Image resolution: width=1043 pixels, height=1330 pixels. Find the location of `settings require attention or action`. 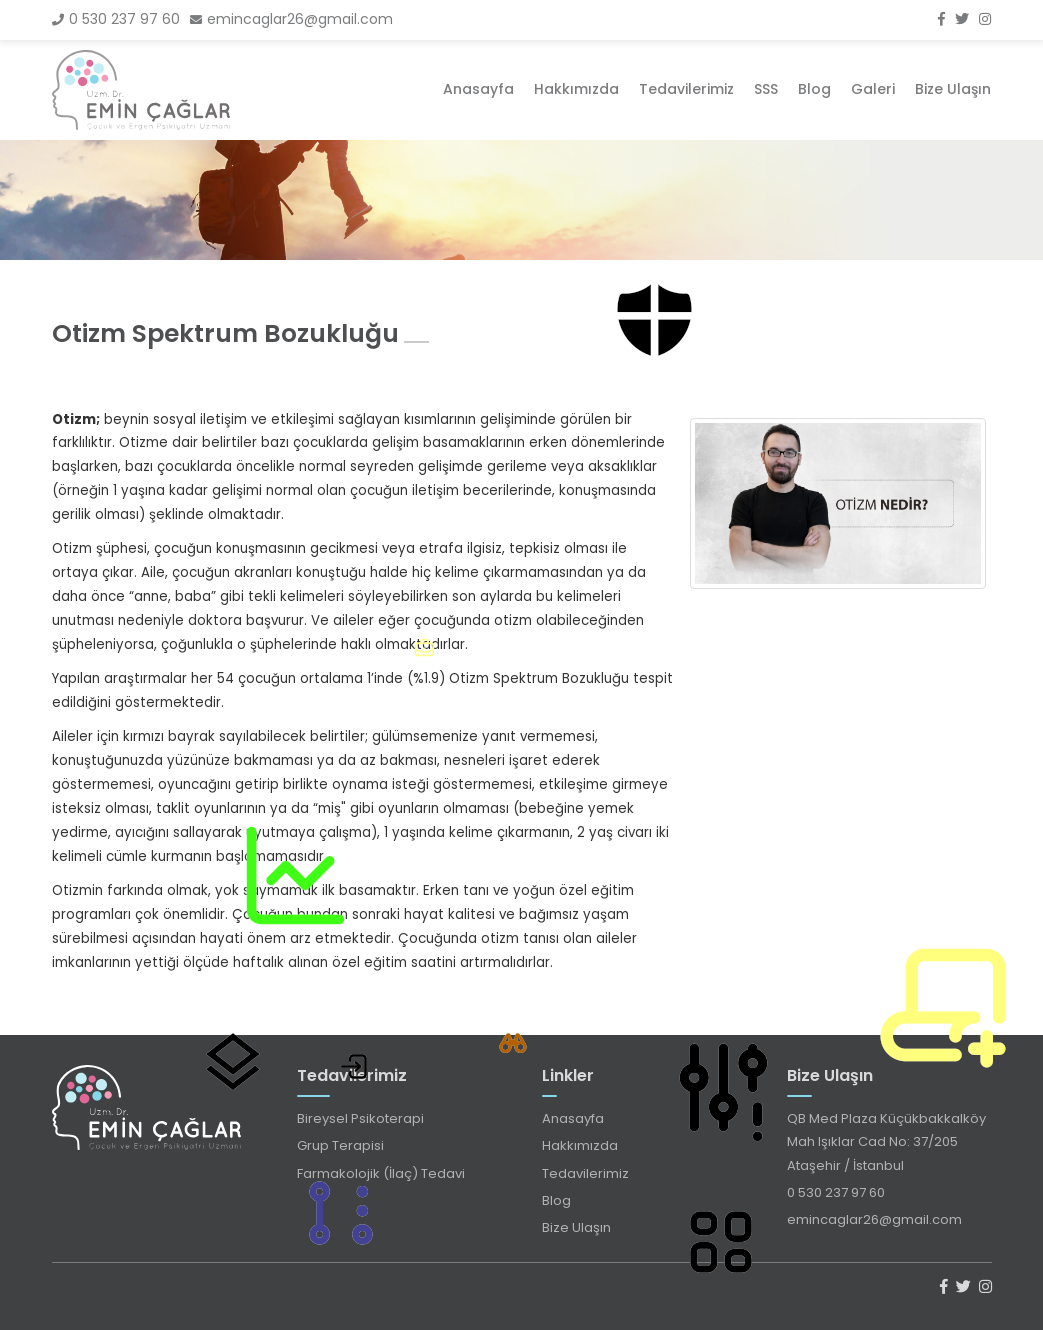

settings require attention or action is located at coordinates (723, 1087).